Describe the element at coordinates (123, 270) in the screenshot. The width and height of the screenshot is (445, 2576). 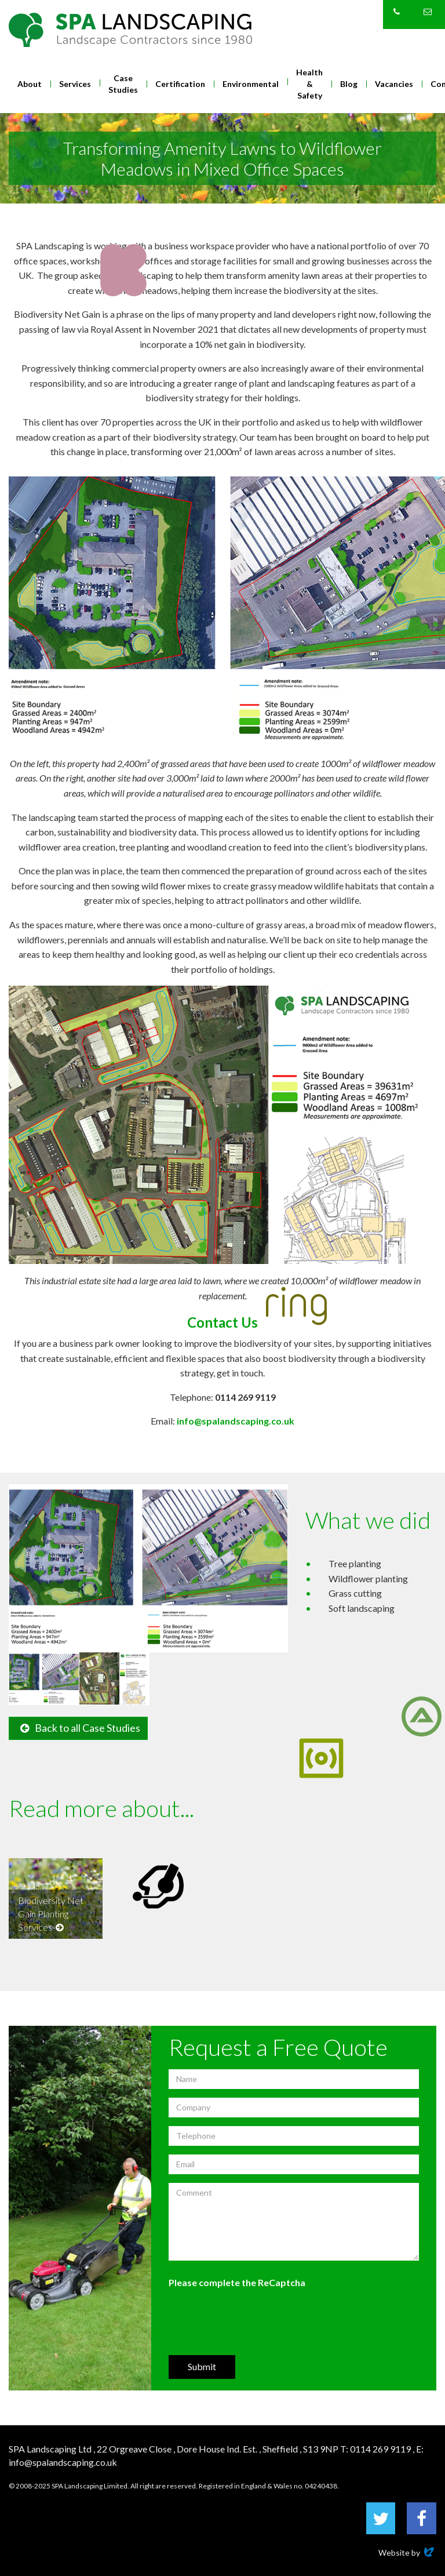
I see `open Kickstarter app` at that location.